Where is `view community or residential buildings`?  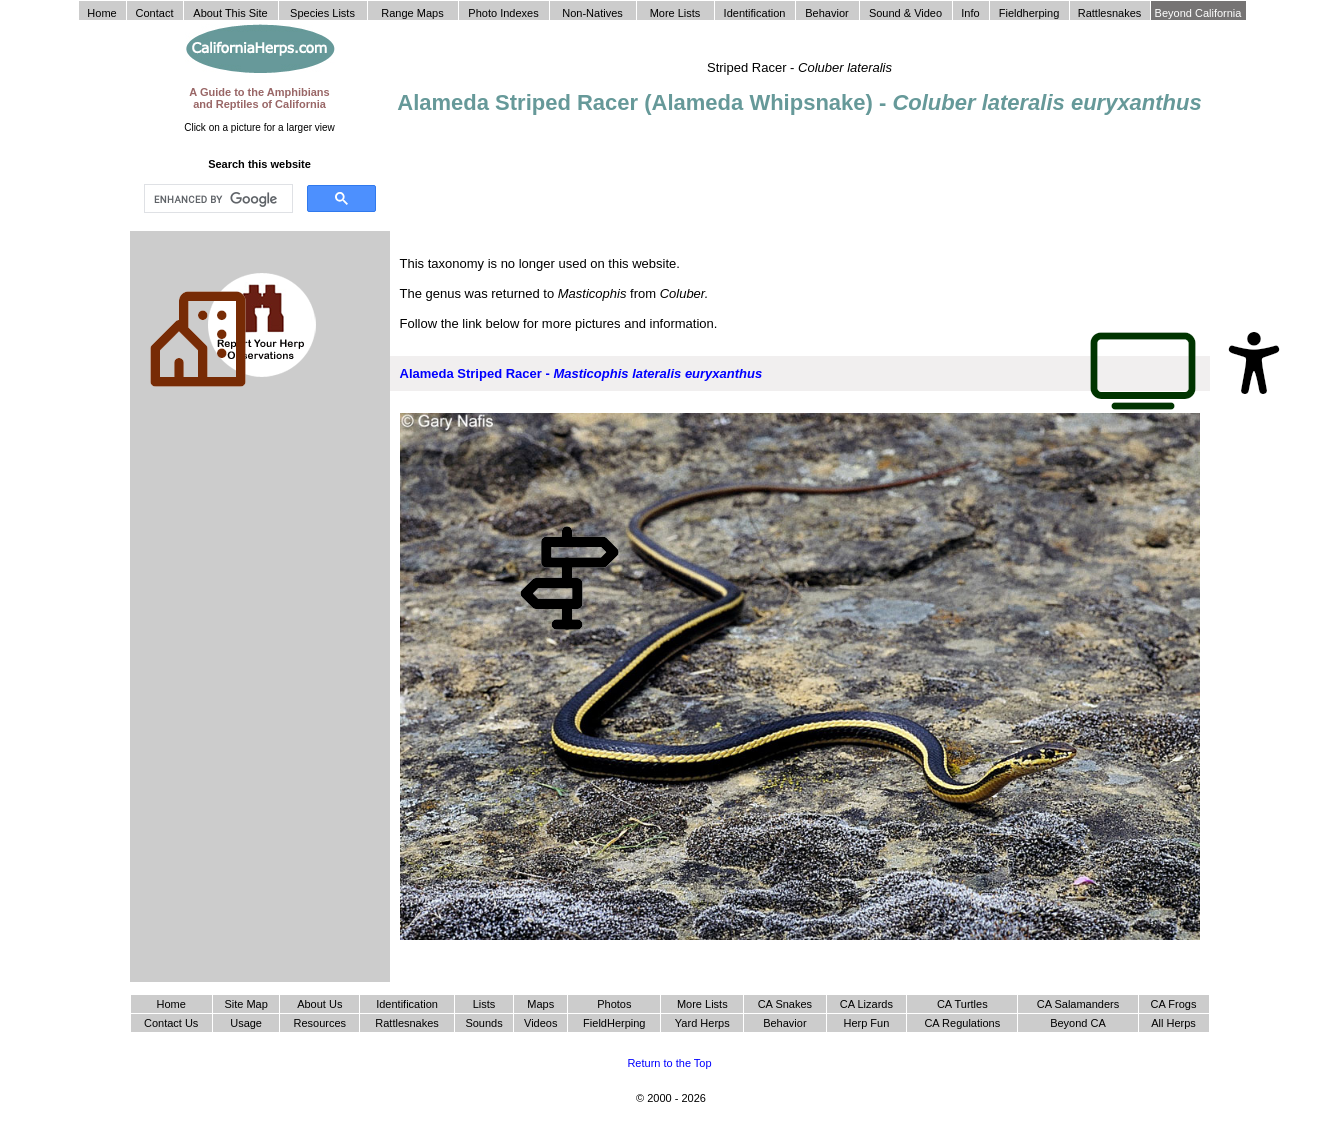 view community or residential buildings is located at coordinates (198, 339).